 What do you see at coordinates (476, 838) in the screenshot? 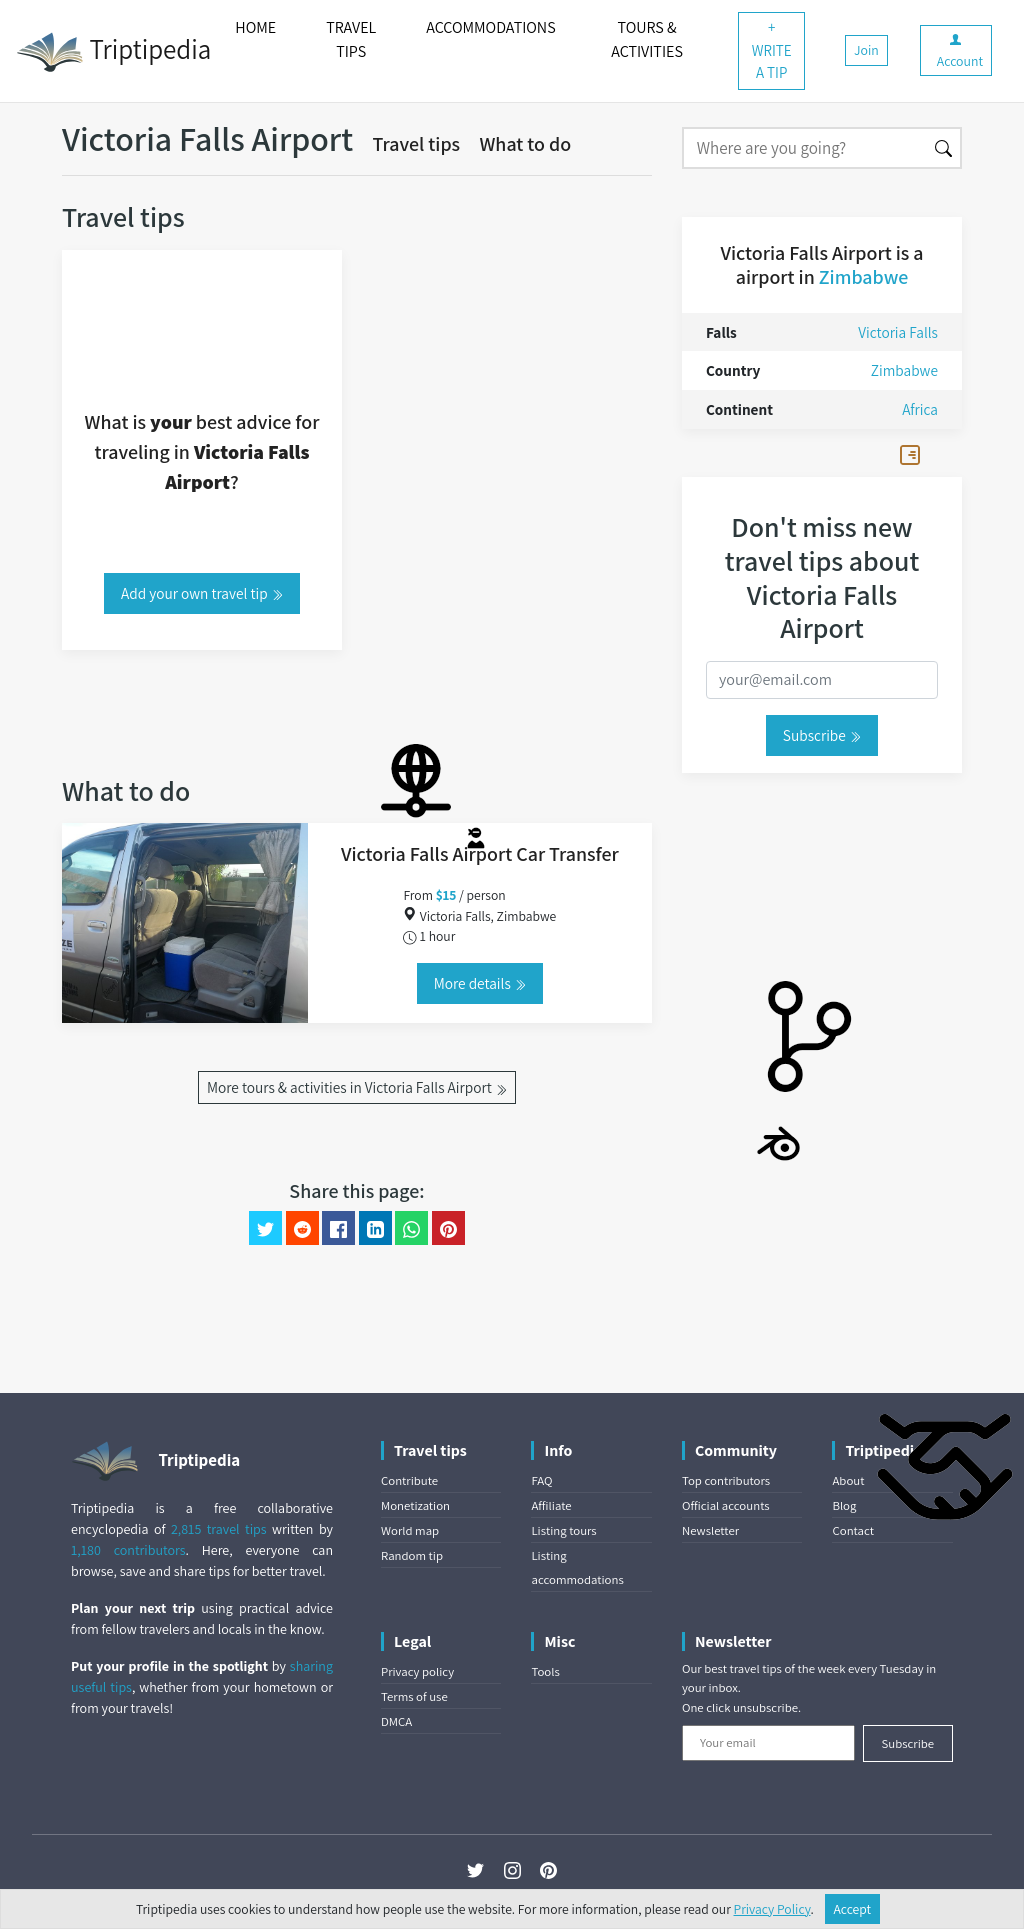
I see `switch to incognito or private mode` at bounding box center [476, 838].